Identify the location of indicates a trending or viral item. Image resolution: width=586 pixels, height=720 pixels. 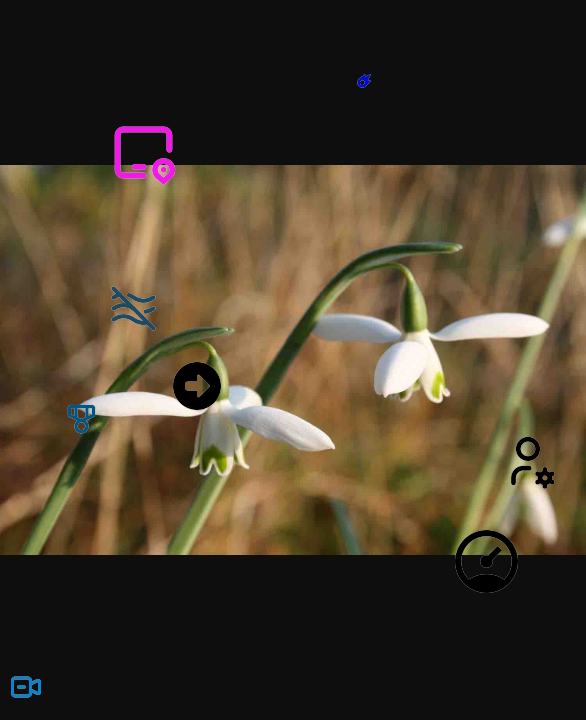
(364, 81).